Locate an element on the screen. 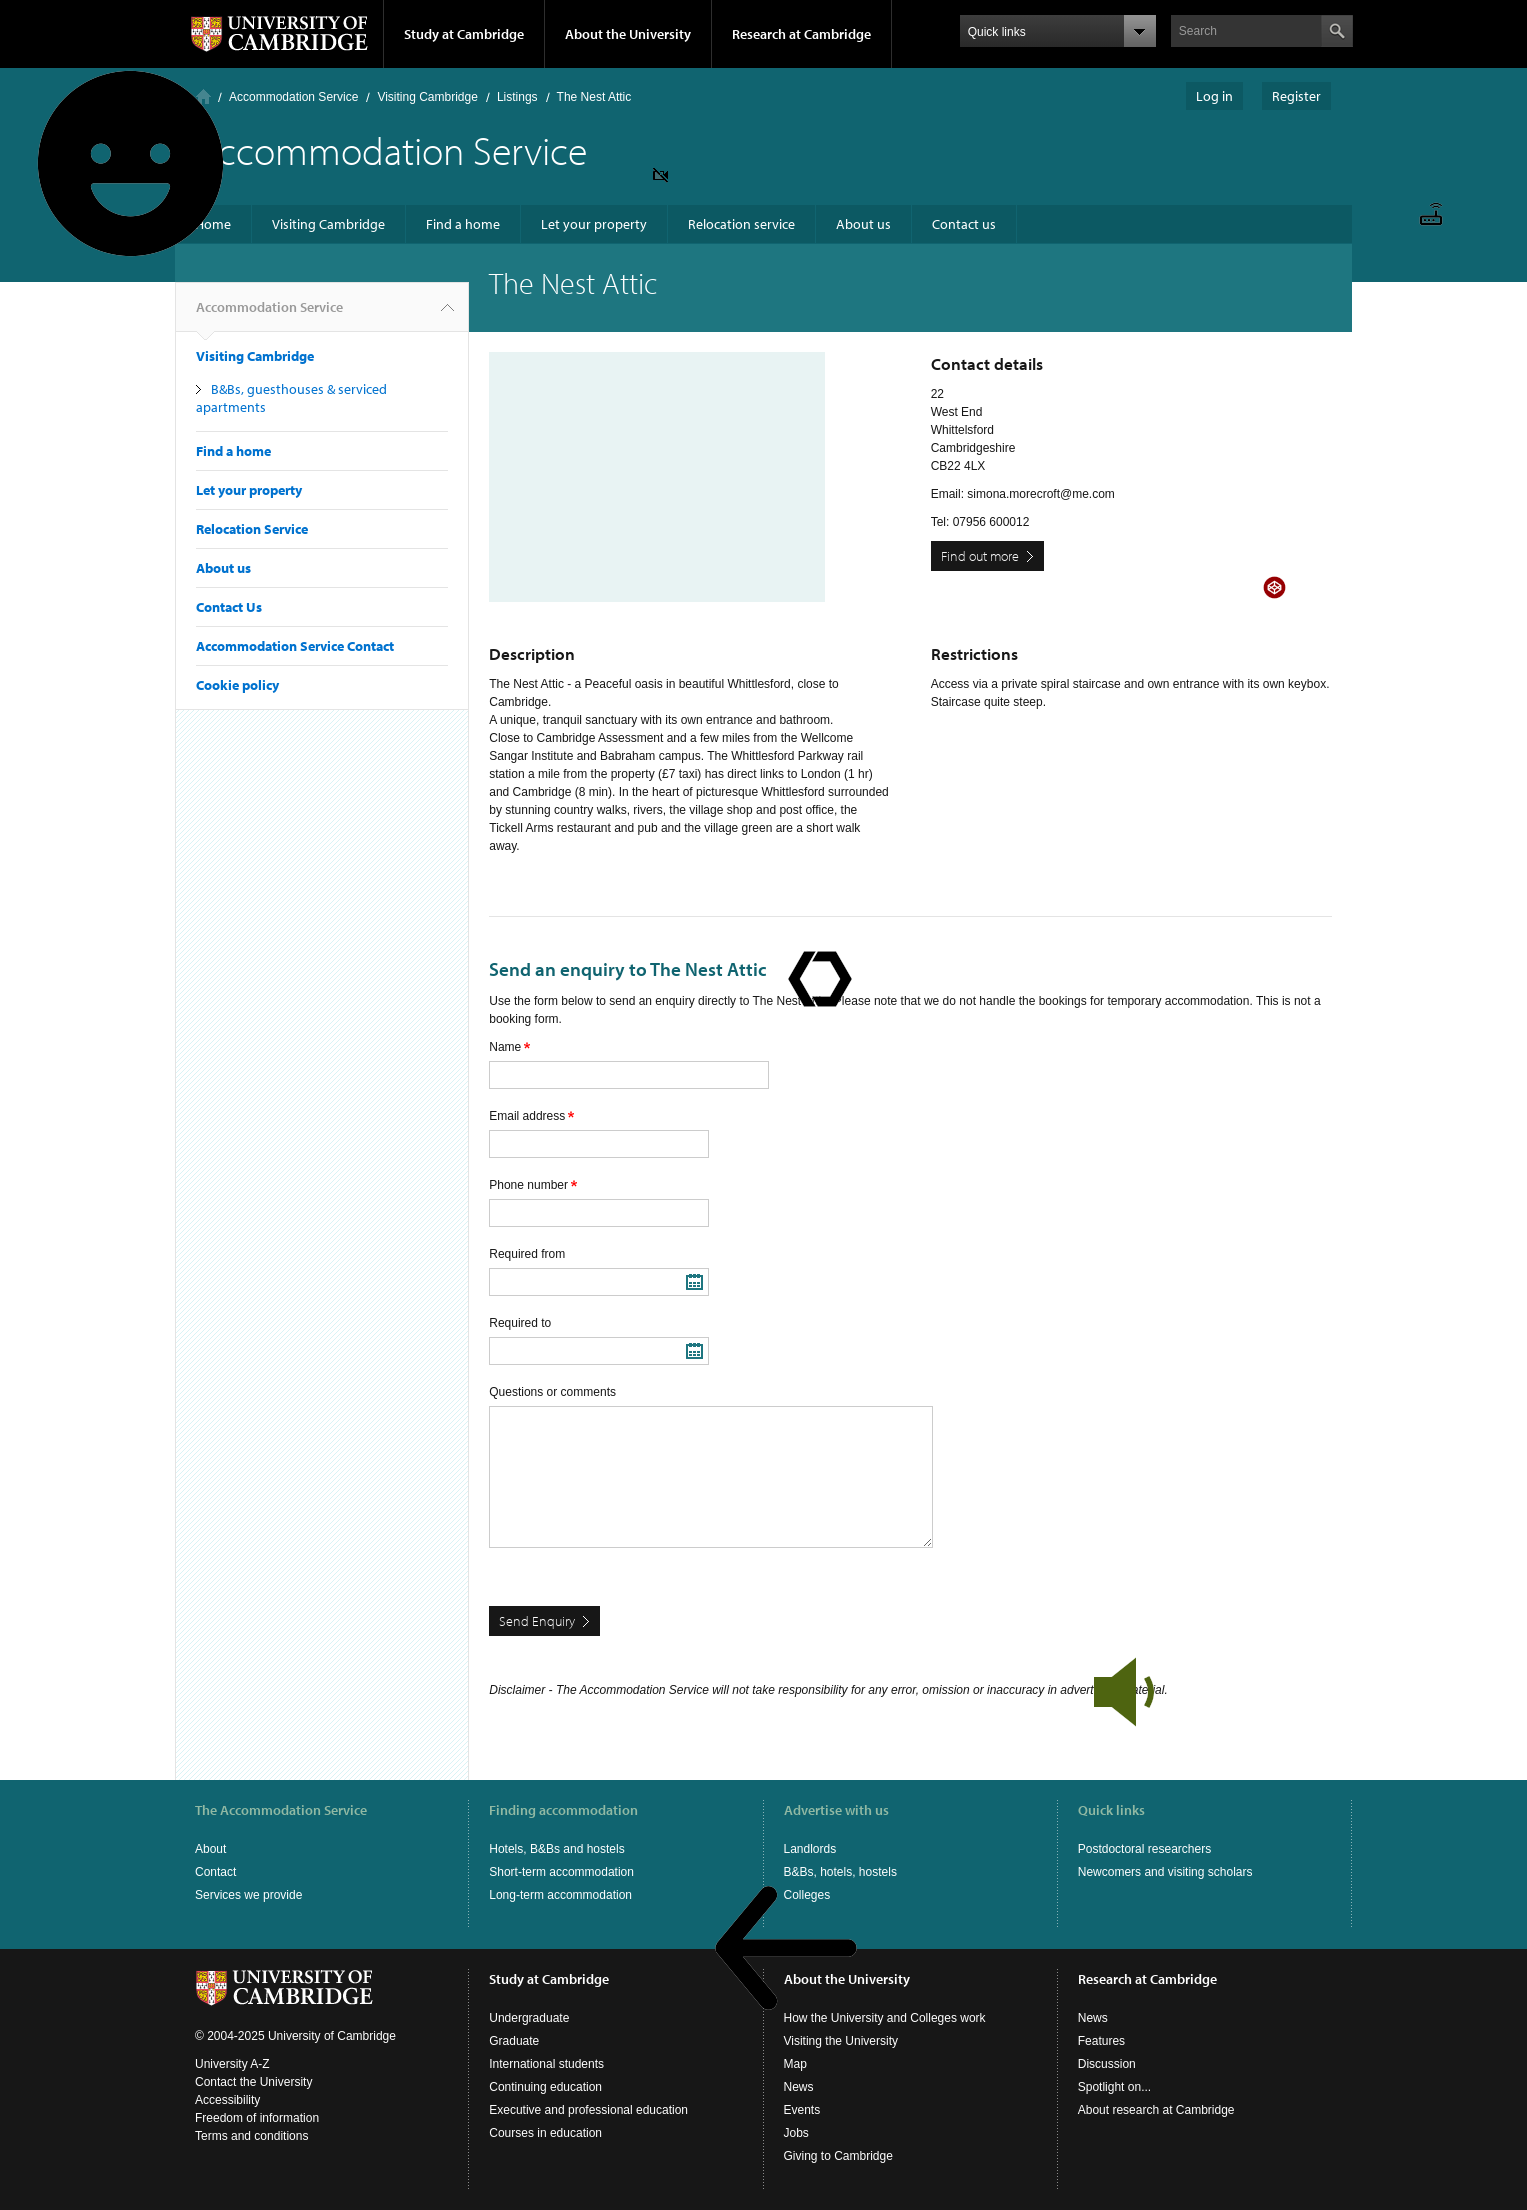  open CodePen website or app is located at coordinates (1274, 587).